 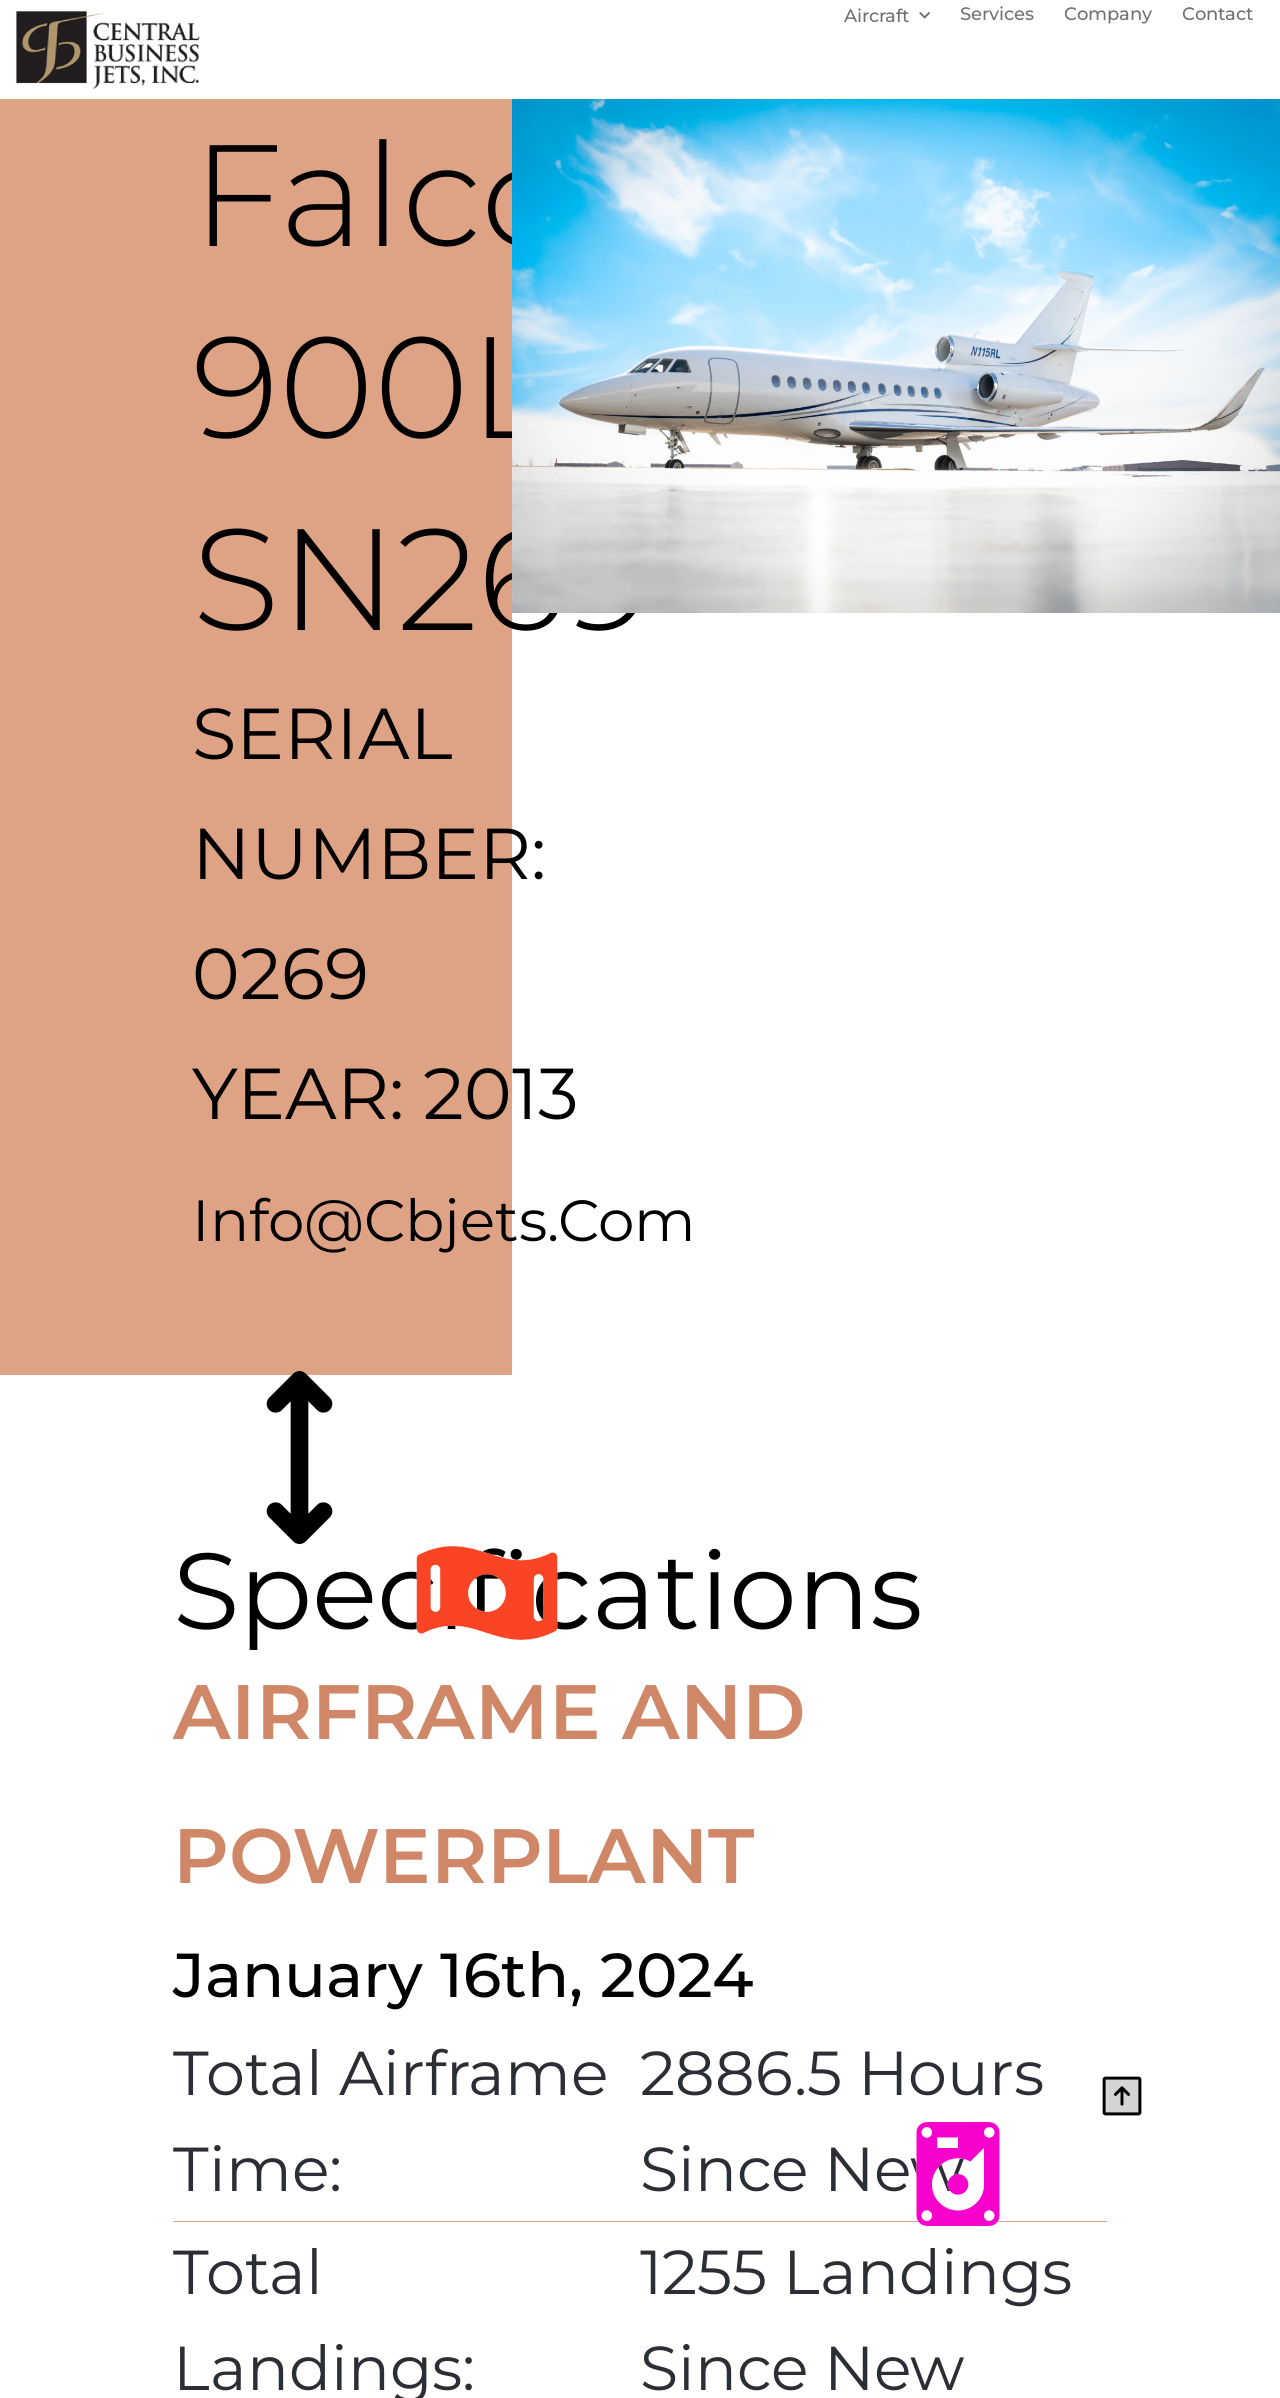 What do you see at coordinates (299, 1457) in the screenshot?
I see `adjust height or vertical size` at bounding box center [299, 1457].